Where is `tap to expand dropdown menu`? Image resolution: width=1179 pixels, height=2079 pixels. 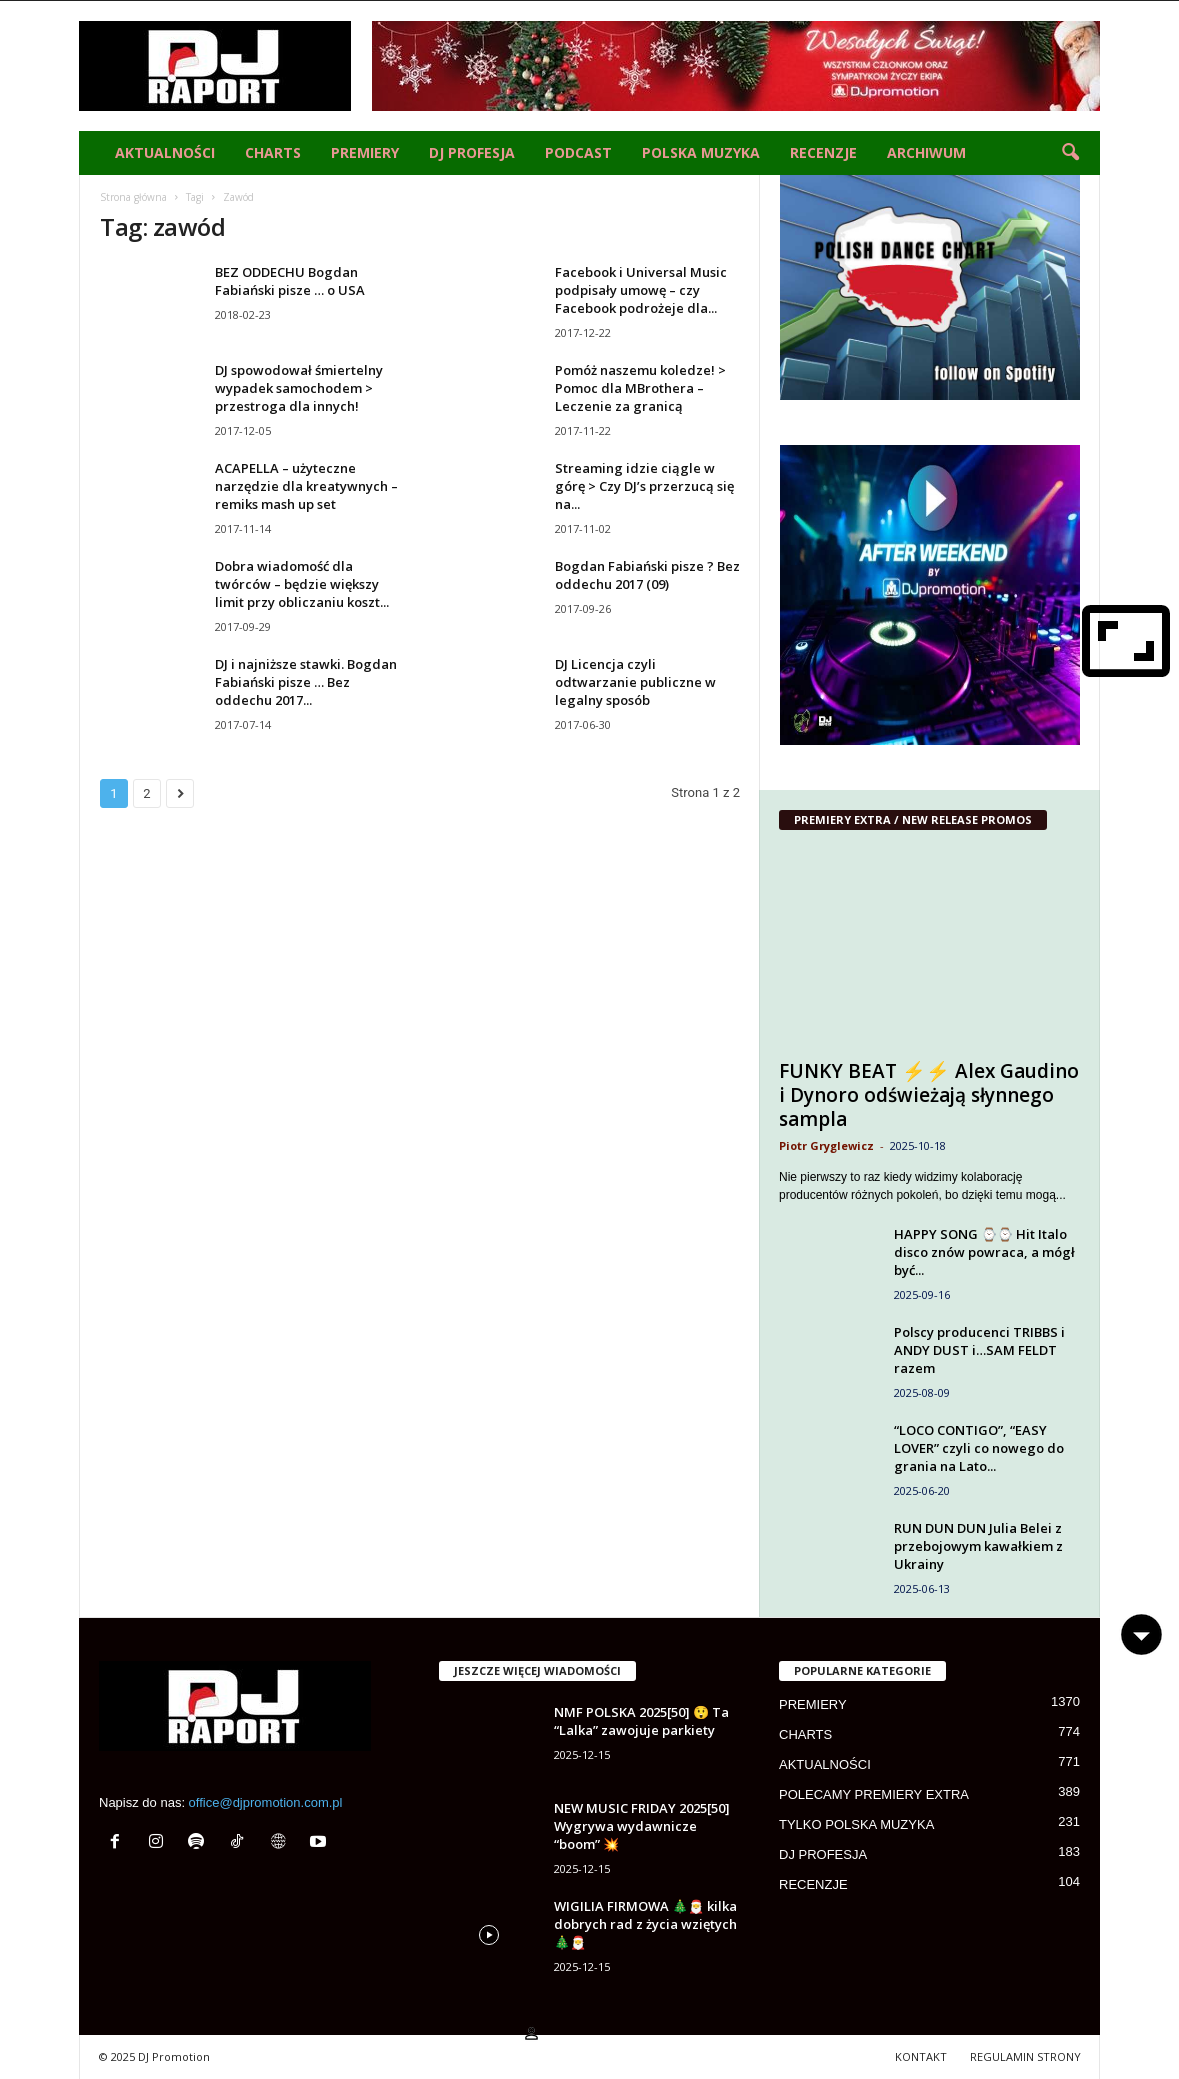 tap to expand dropdown menu is located at coordinates (1141, 1634).